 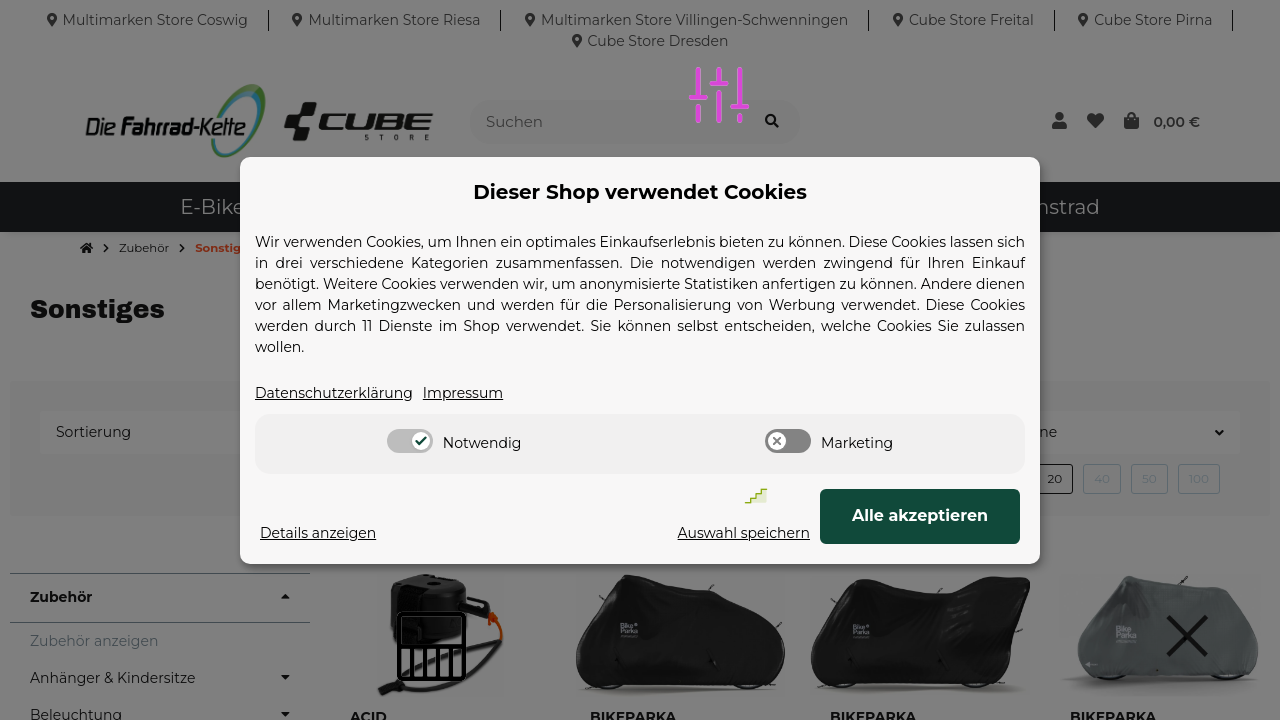 What do you see at coordinates (756, 496) in the screenshot?
I see `view step count or fitness progress` at bounding box center [756, 496].